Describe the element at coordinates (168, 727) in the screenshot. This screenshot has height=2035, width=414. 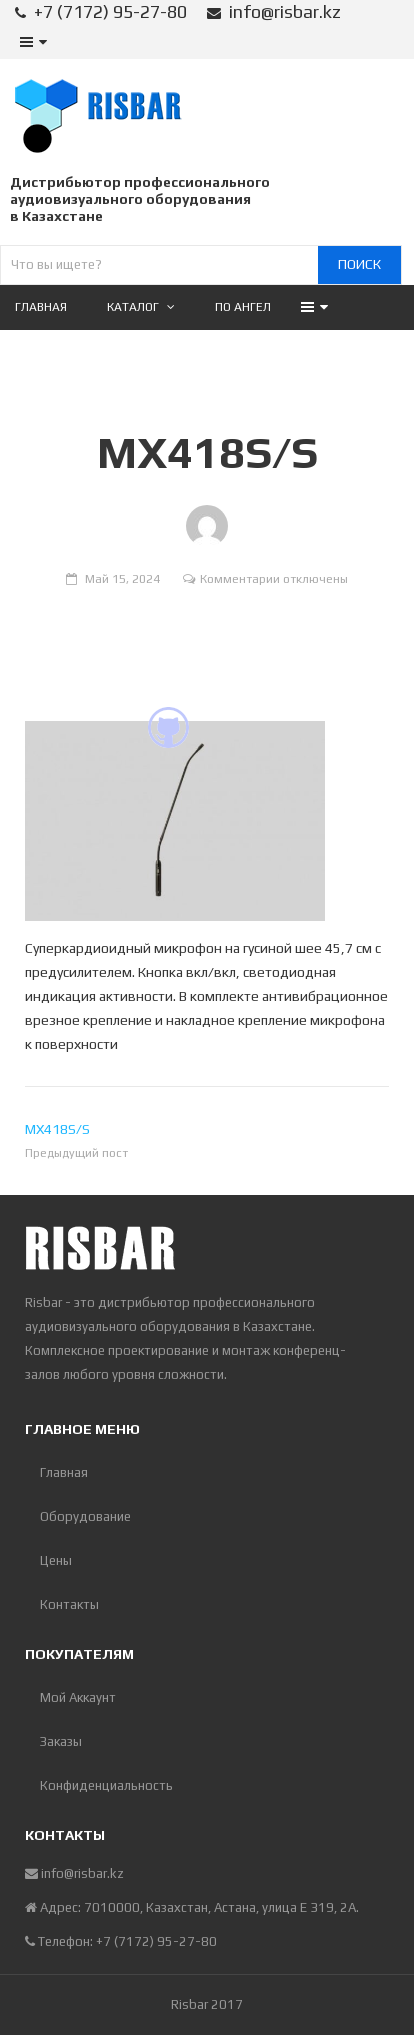
I see `open GitHub repository` at that location.